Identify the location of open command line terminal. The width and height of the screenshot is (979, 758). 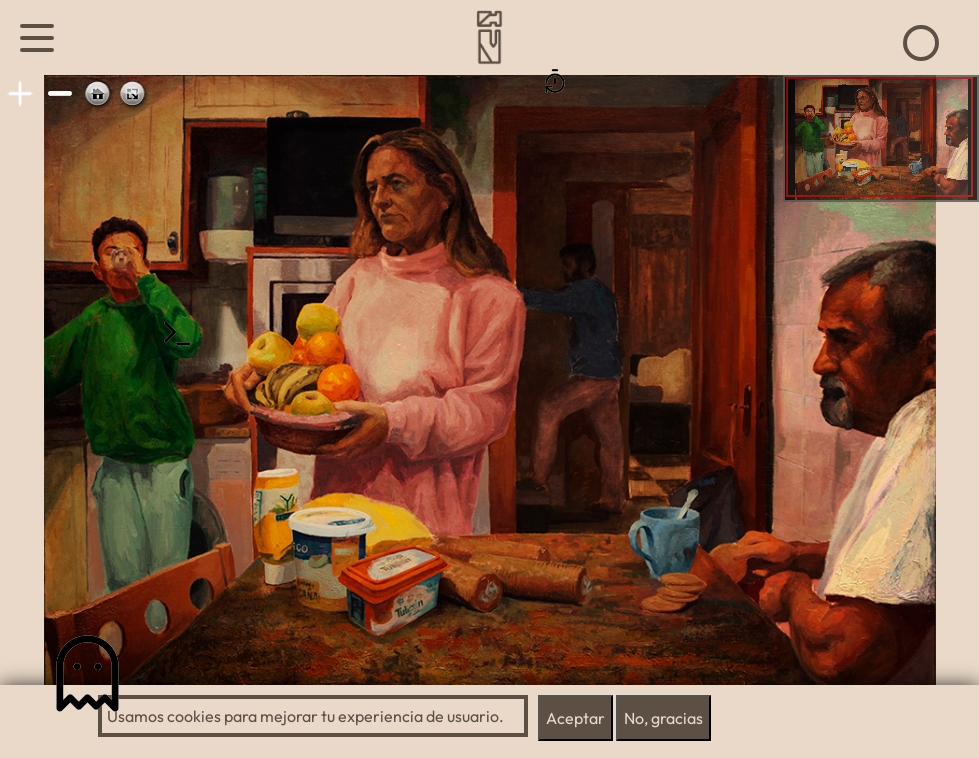
(177, 333).